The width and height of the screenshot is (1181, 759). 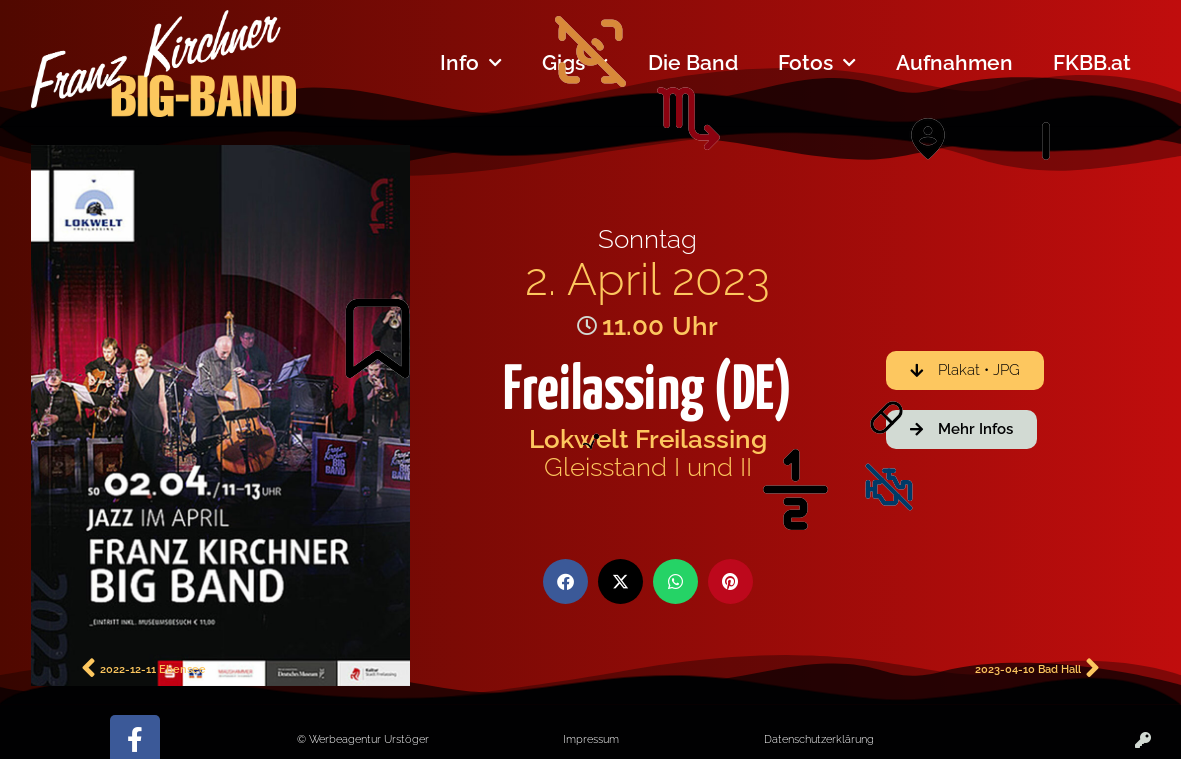 What do you see at coordinates (688, 115) in the screenshot?
I see `indicates scorpio zodiac sign` at bounding box center [688, 115].